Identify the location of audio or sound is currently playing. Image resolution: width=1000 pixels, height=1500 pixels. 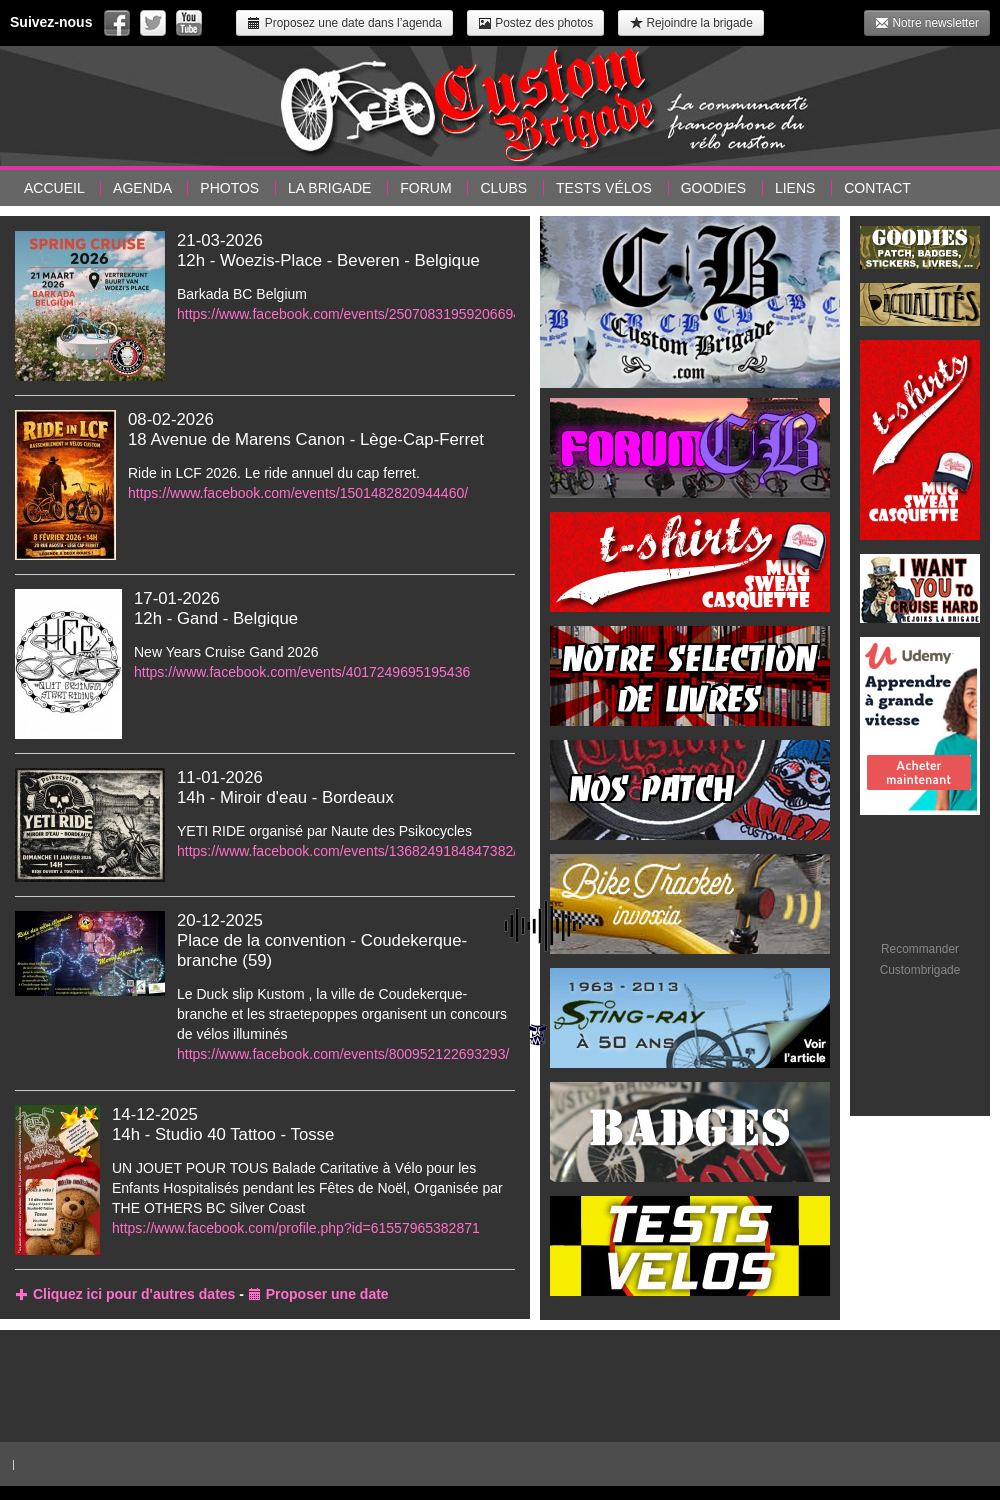
(543, 926).